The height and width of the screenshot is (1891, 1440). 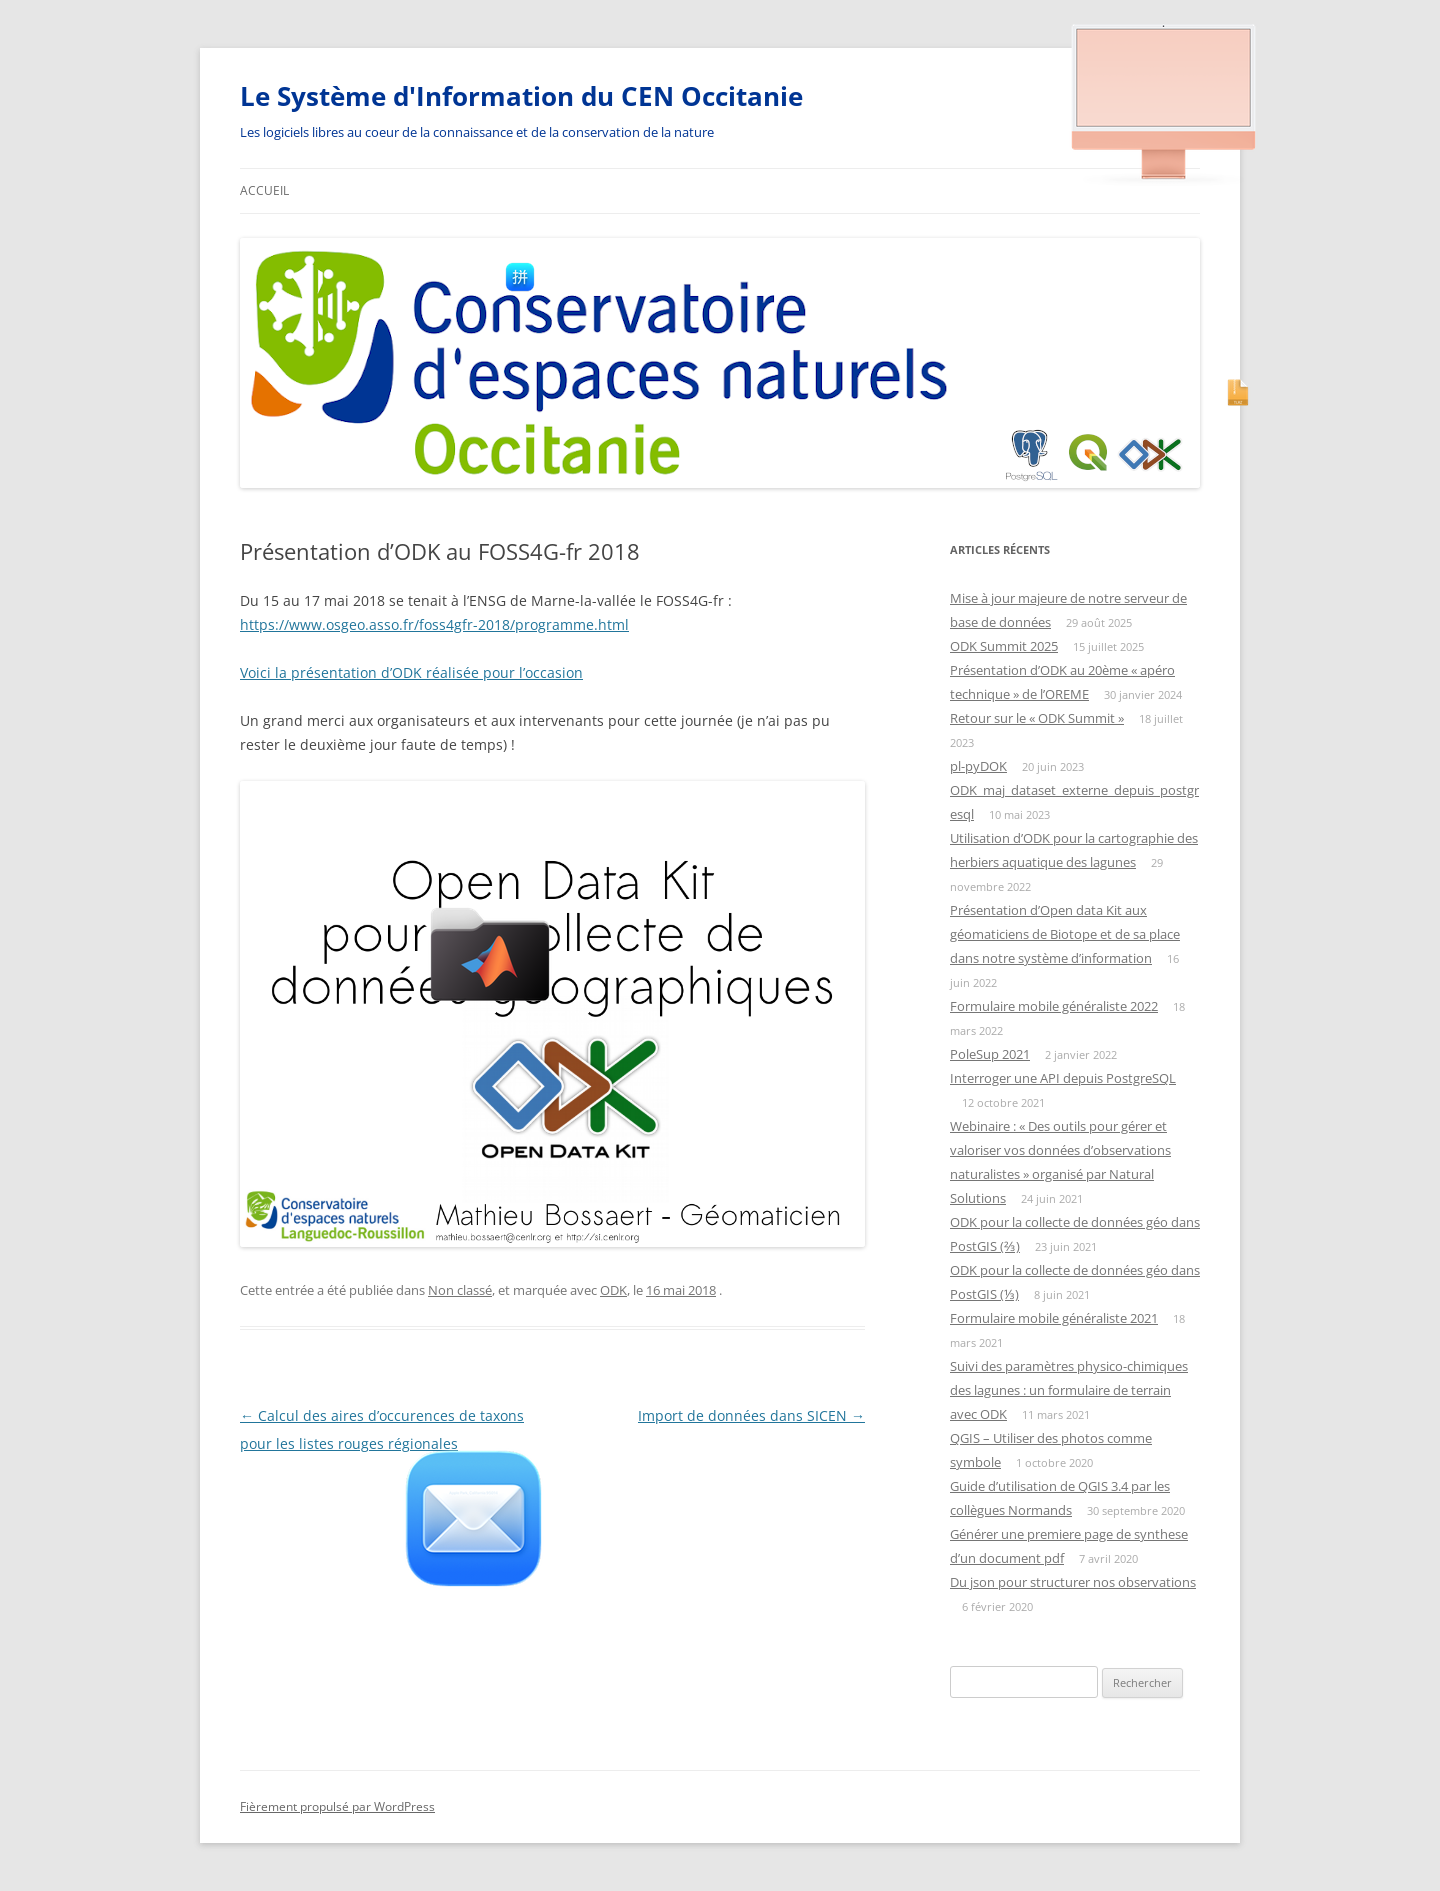 What do you see at coordinates (1238, 393) in the screenshot?
I see `an lrzip-compressed tar archive file` at bounding box center [1238, 393].